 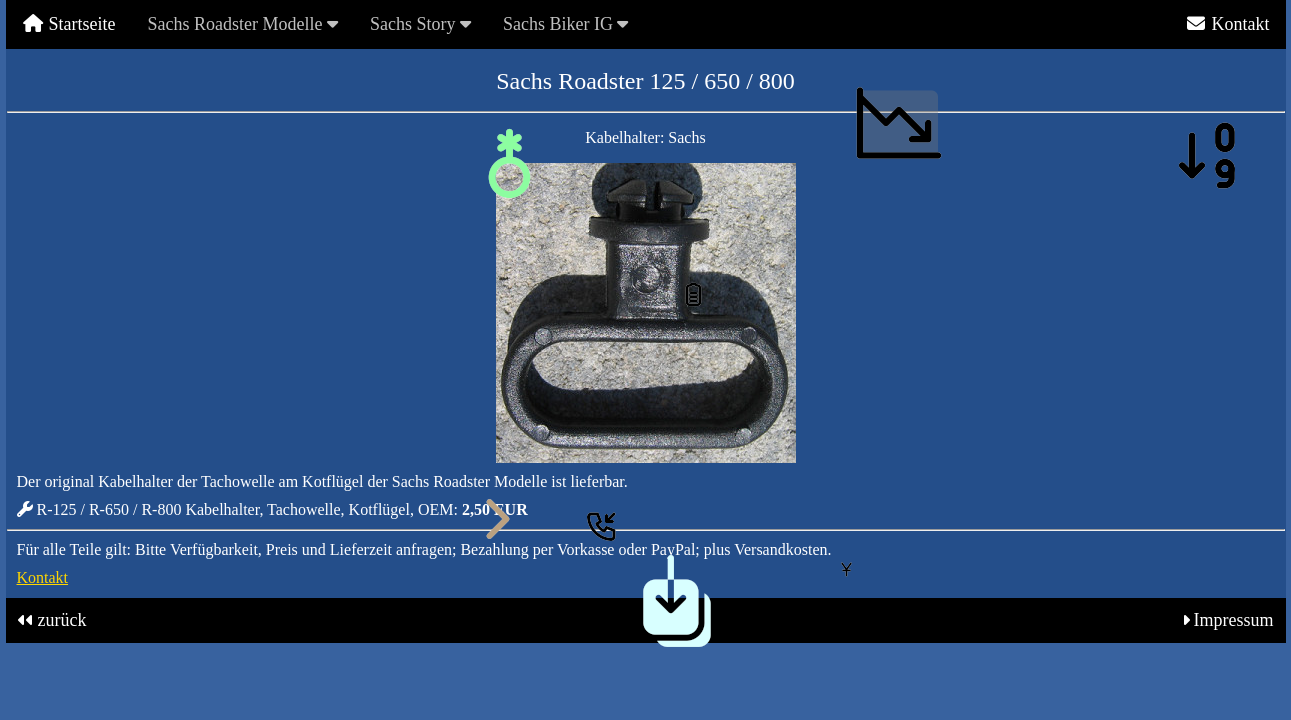 What do you see at coordinates (1208, 155) in the screenshot?
I see `sort numbers in ascending order (0-9)` at bounding box center [1208, 155].